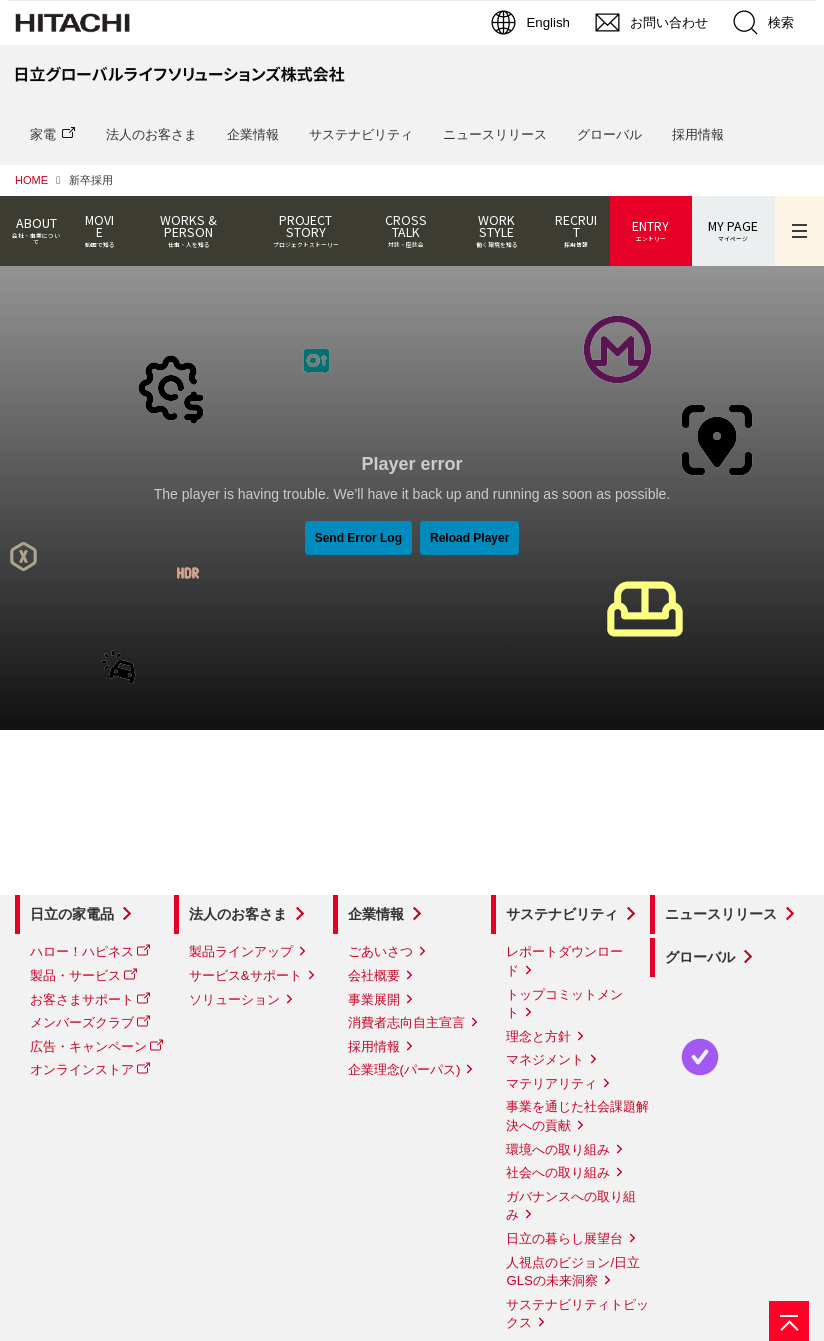 The height and width of the screenshot is (1341, 824). Describe the element at coordinates (171, 388) in the screenshot. I see `access payment or billing settings` at that location.